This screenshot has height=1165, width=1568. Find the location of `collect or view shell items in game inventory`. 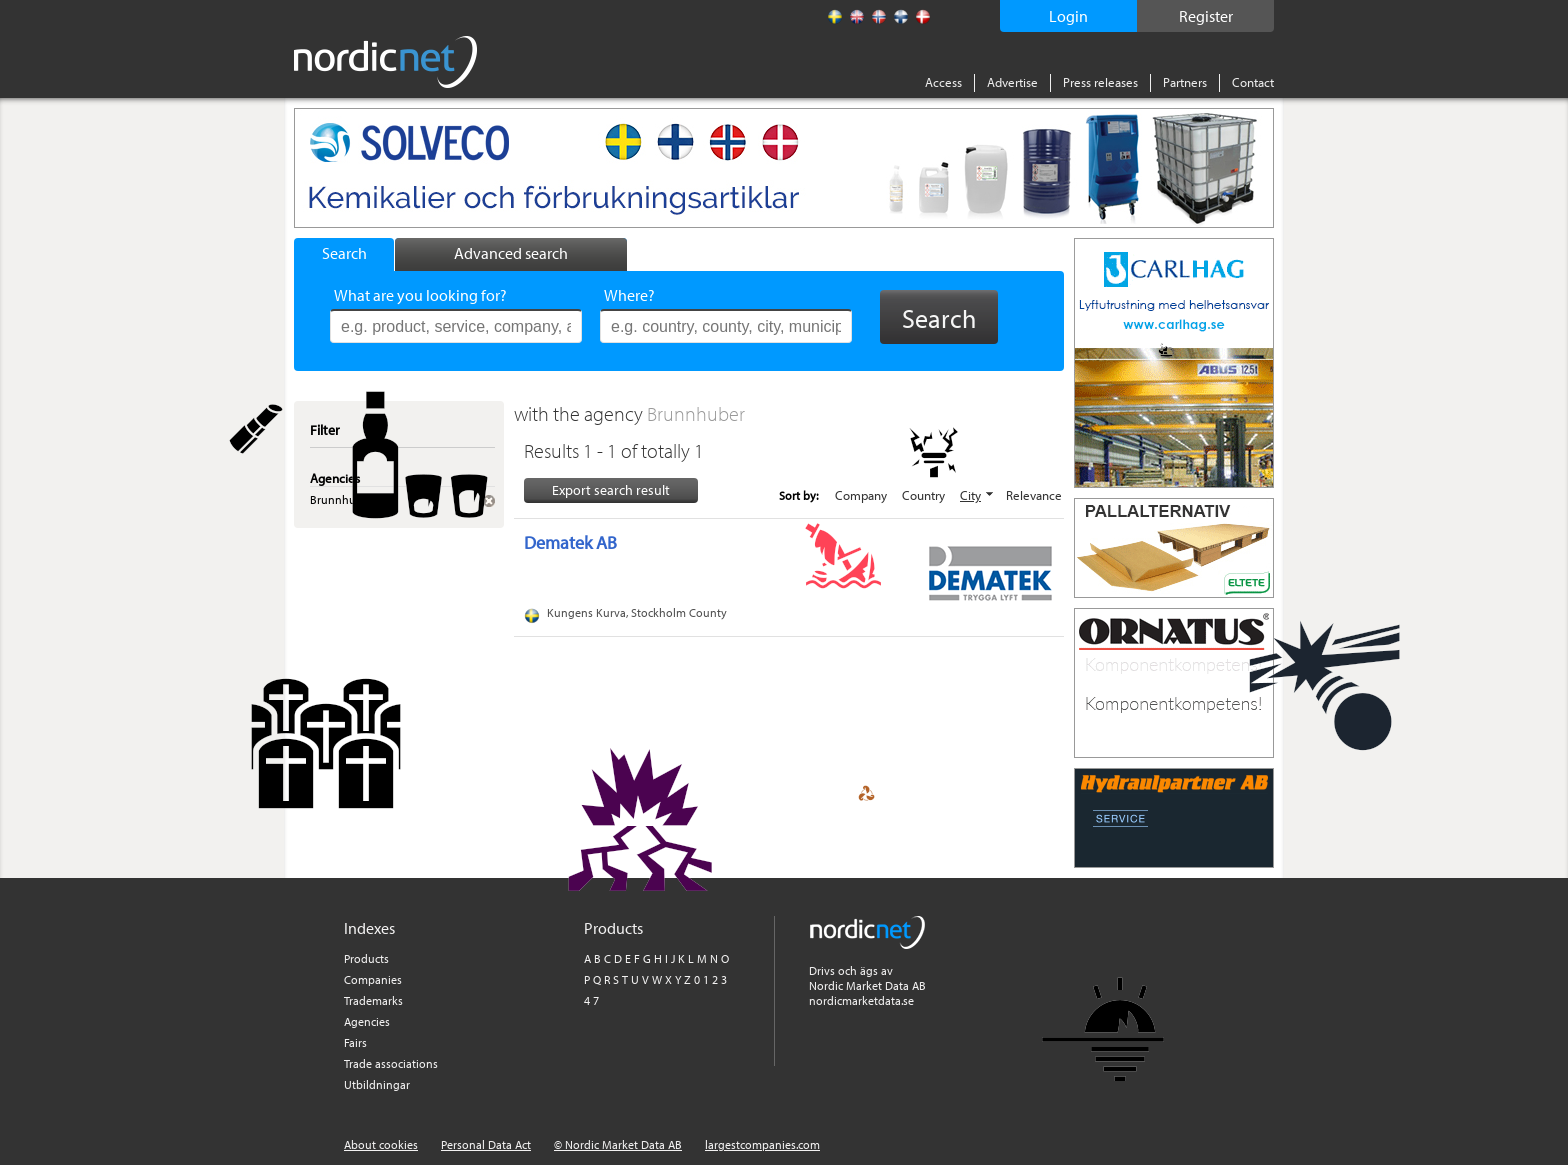

collect or view shell items in game inventory is located at coordinates (866, 793).